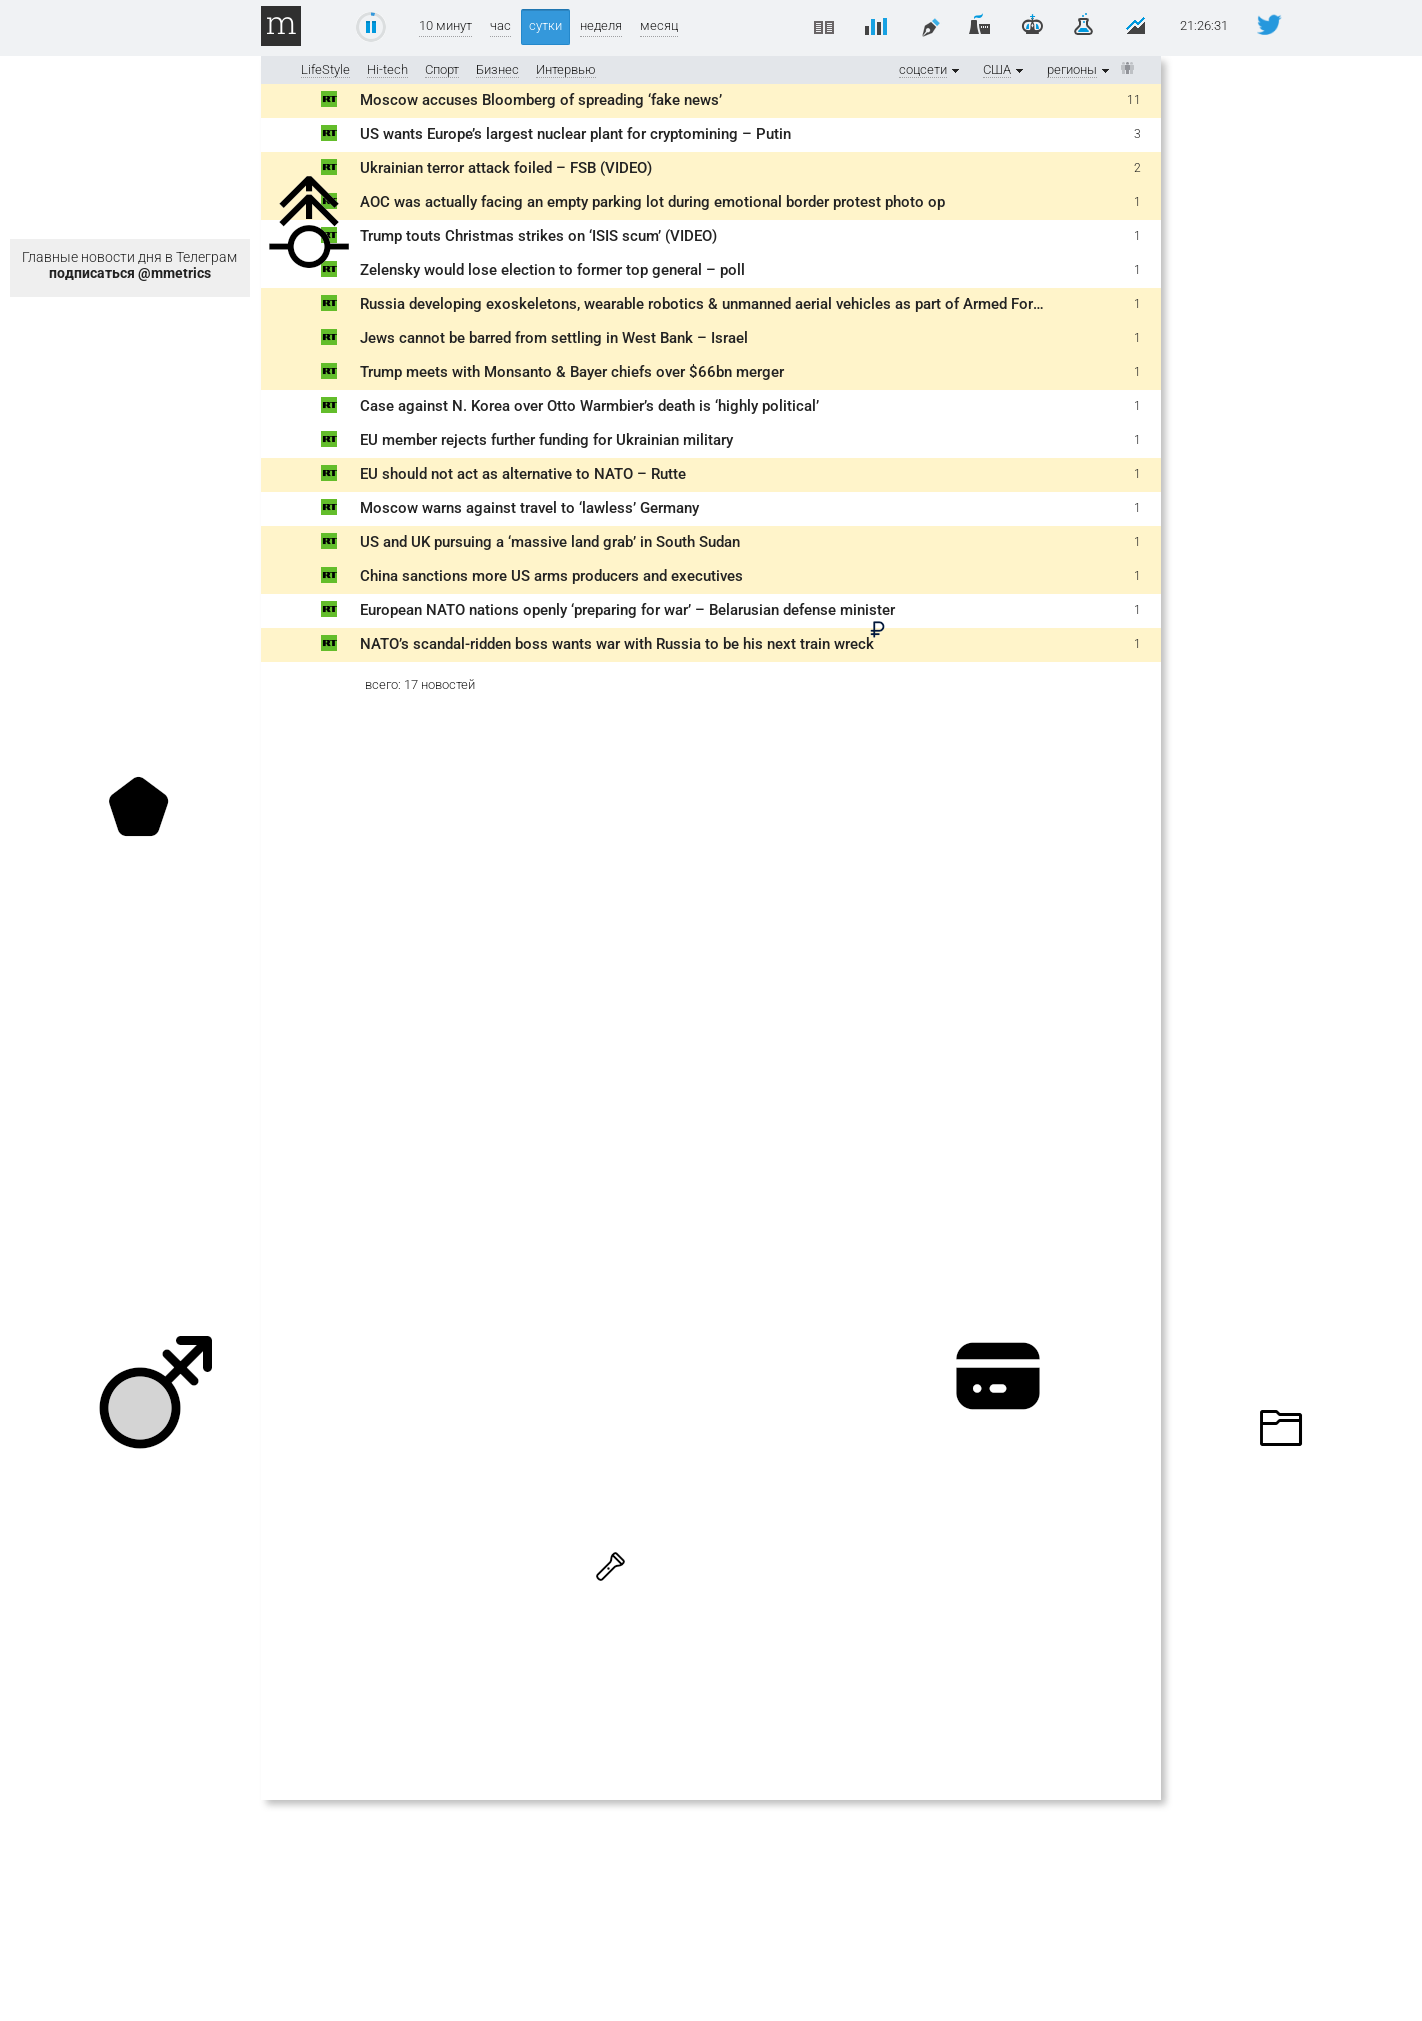 This screenshot has width=1422, height=2021. What do you see at coordinates (998, 1376) in the screenshot?
I see `manage payment methods` at bounding box center [998, 1376].